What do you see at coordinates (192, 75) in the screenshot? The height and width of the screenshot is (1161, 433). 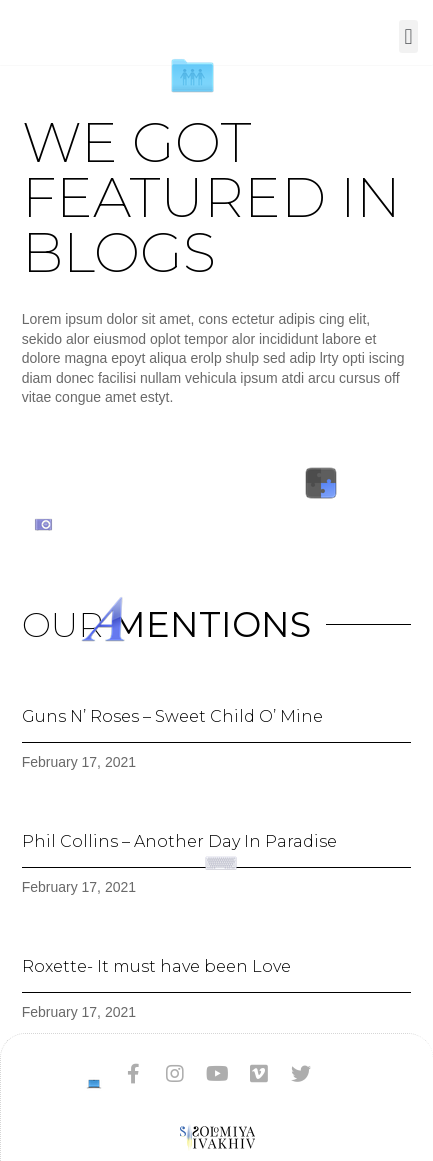 I see `access shared network folder` at bounding box center [192, 75].